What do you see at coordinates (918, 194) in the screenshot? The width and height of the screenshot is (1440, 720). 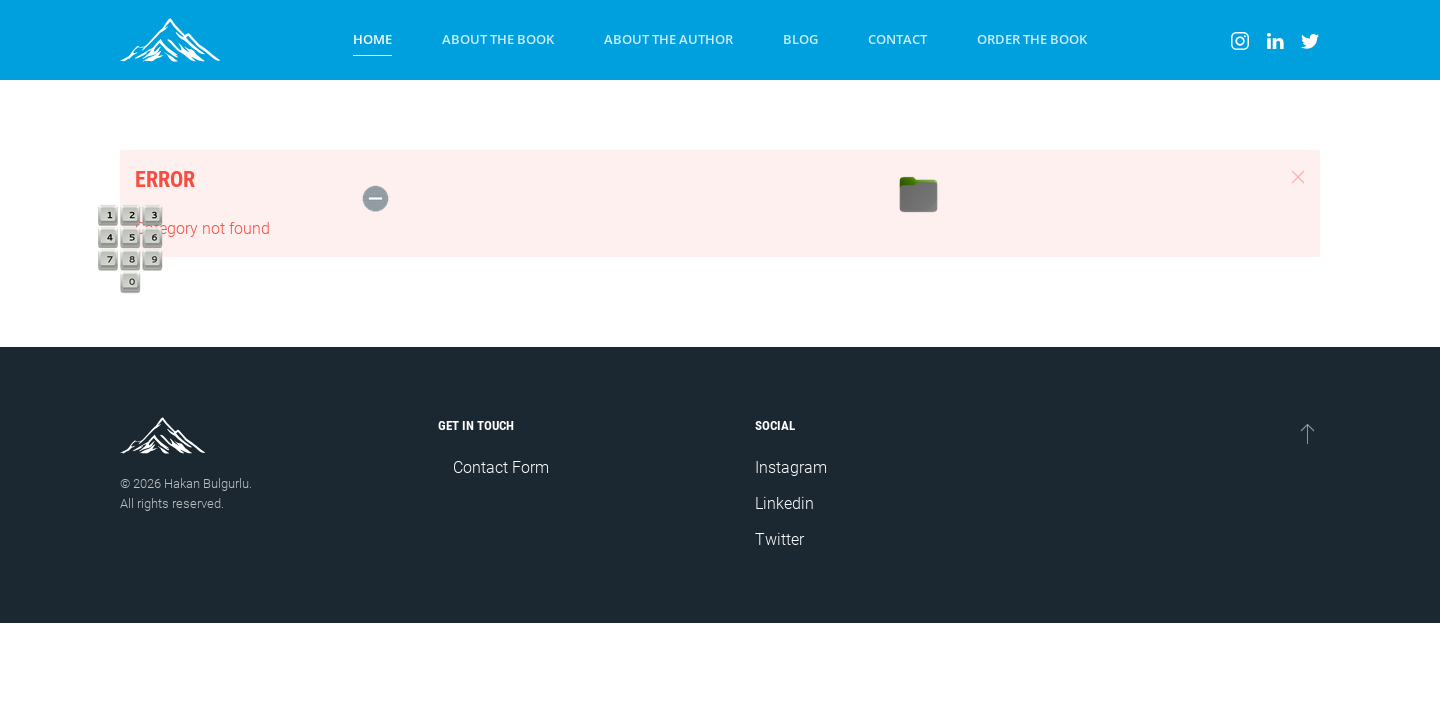 I see `open folder to view contents` at bounding box center [918, 194].